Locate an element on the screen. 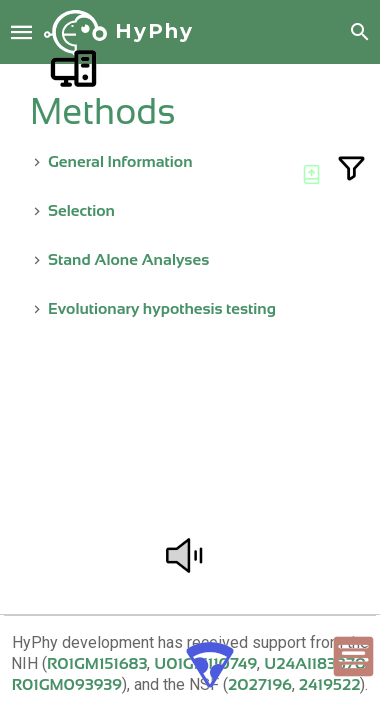 The width and height of the screenshot is (380, 720). volume set to high is located at coordinates (183, 555).